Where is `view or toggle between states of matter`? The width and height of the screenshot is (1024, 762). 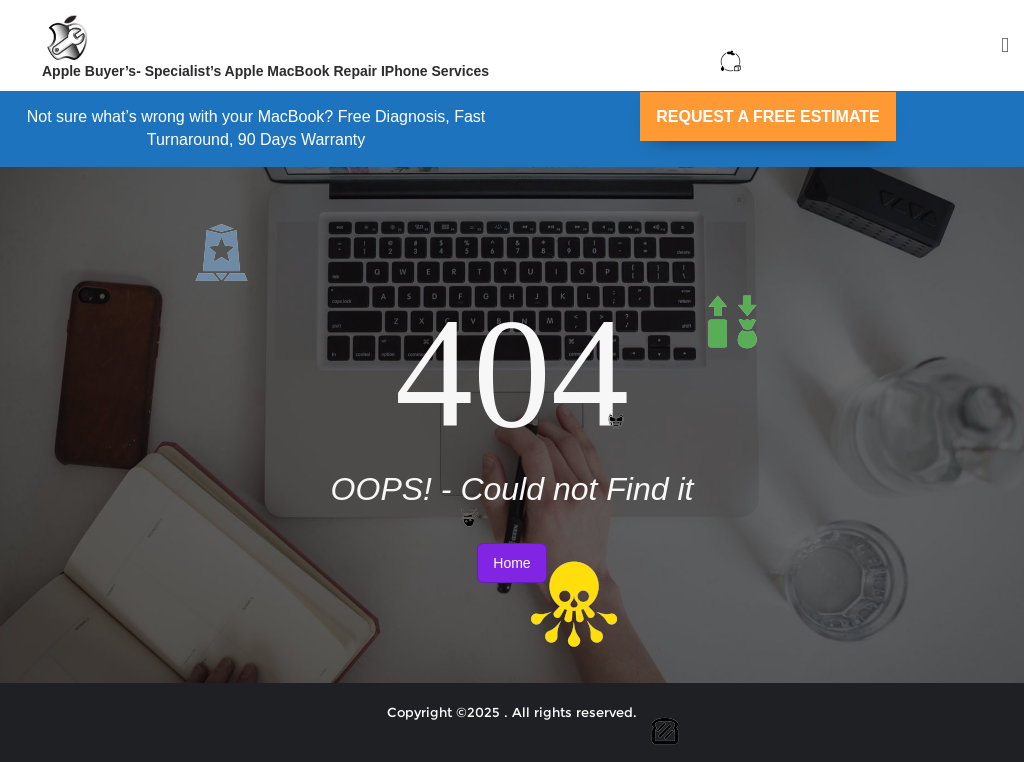
view or toggle between states of matter is located at coordinates (730, 61).